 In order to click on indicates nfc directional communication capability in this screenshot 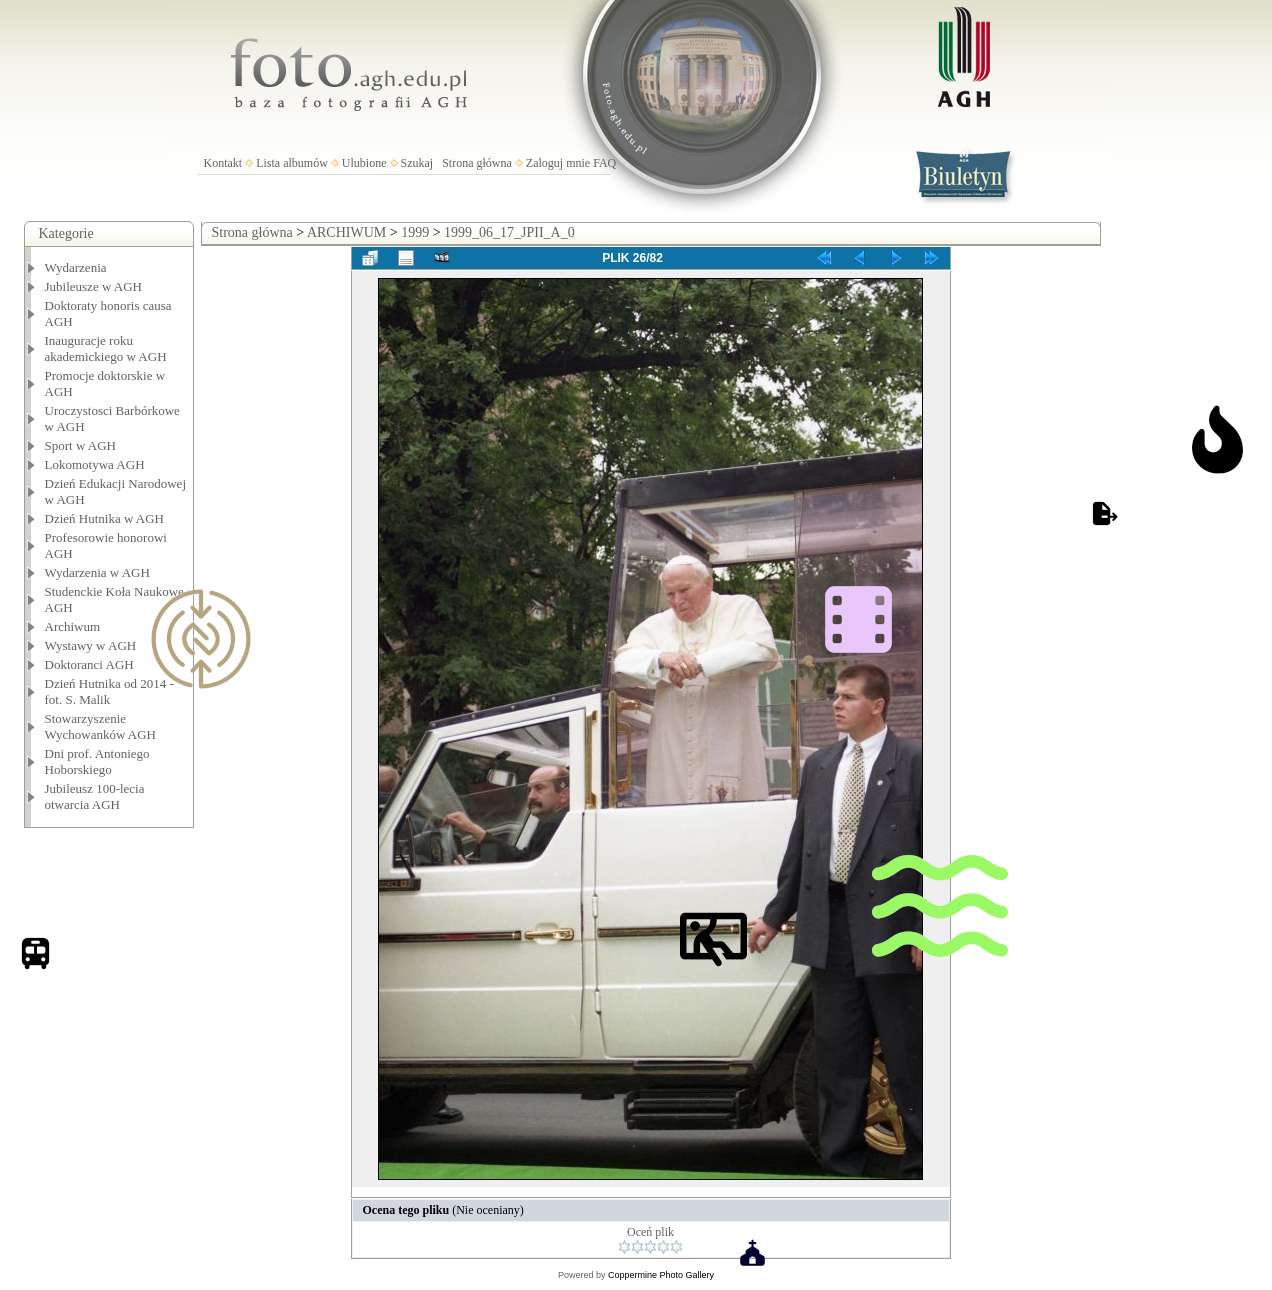, I will do `click(201, 639)`.